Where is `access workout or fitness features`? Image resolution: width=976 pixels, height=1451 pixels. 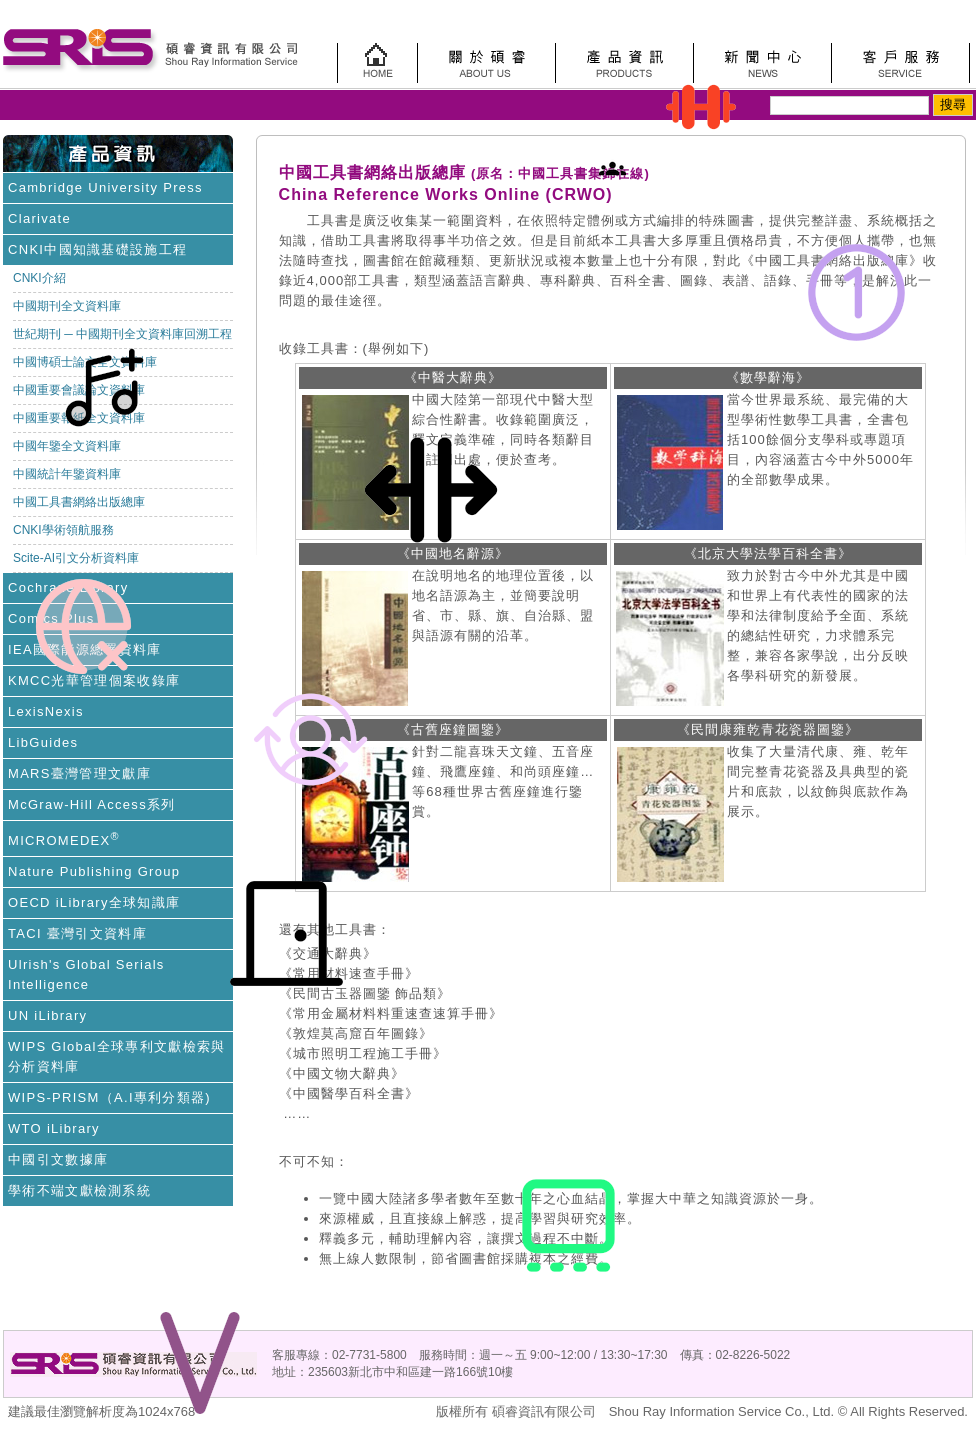 access workout or fitness features is located at coordinates (701, 107).